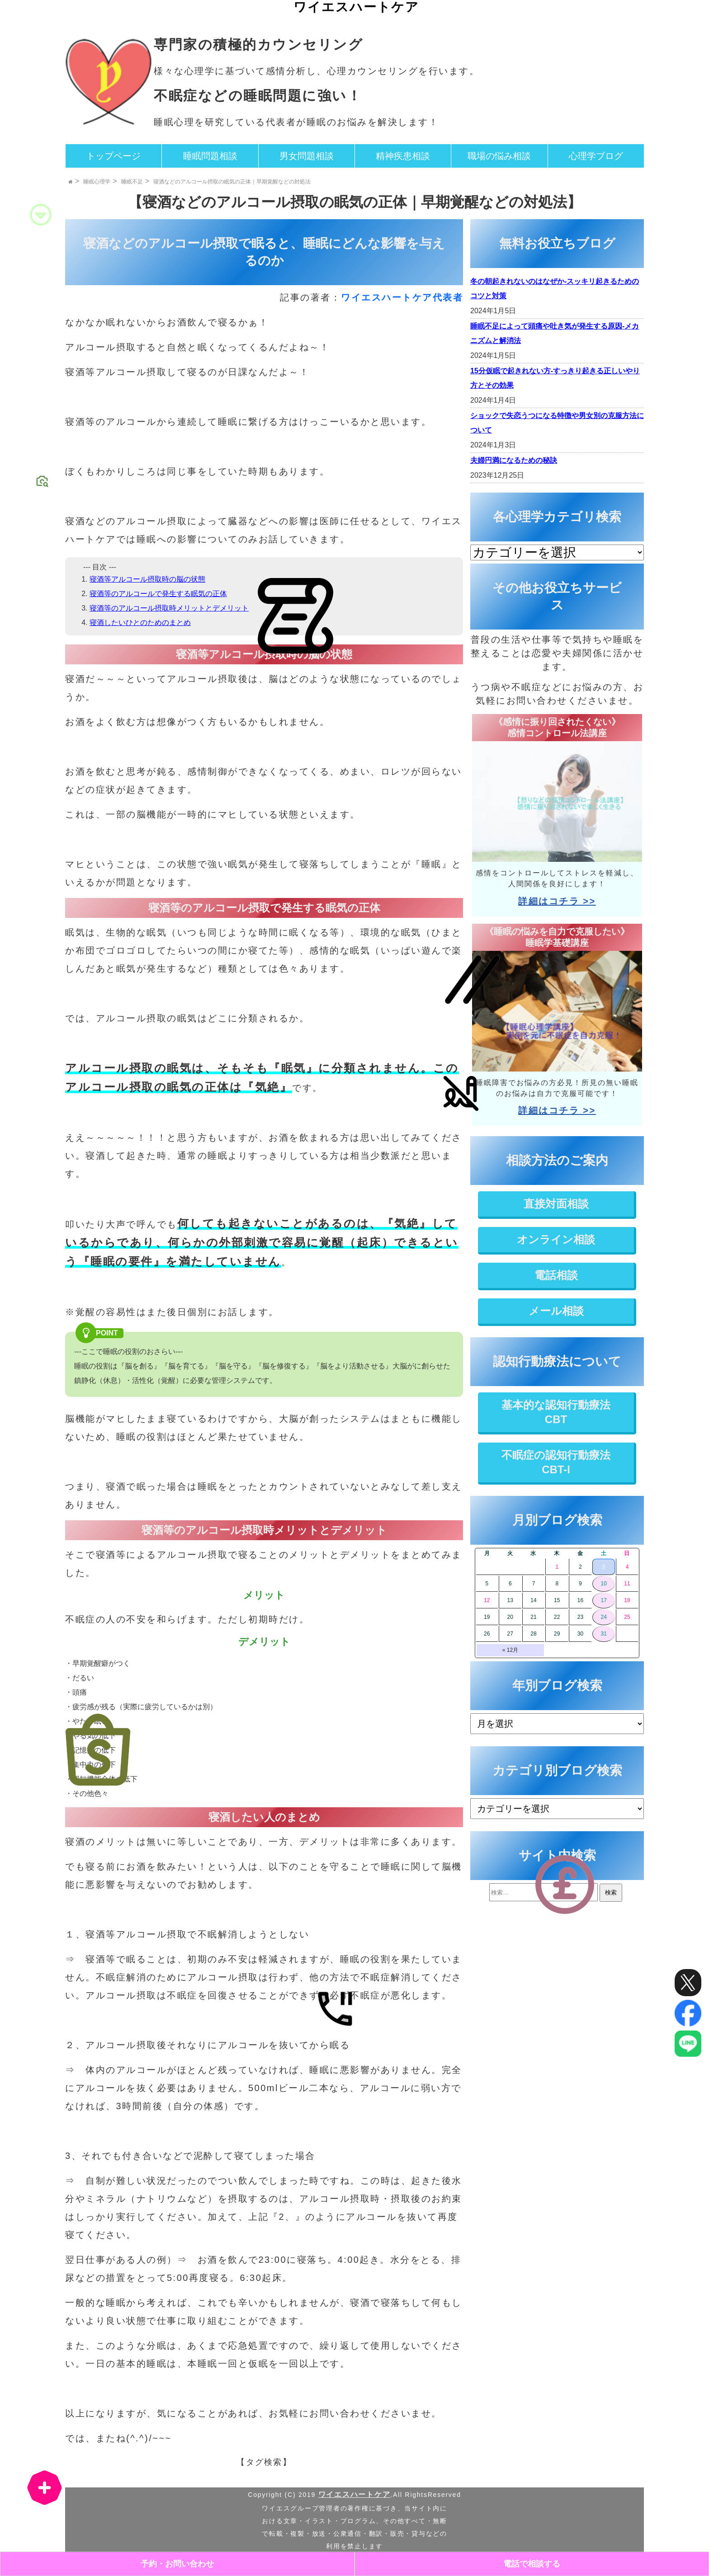  Describe the element at coordinates (44, 2487) in the screenshot. I see `add a new item or element` at that location.